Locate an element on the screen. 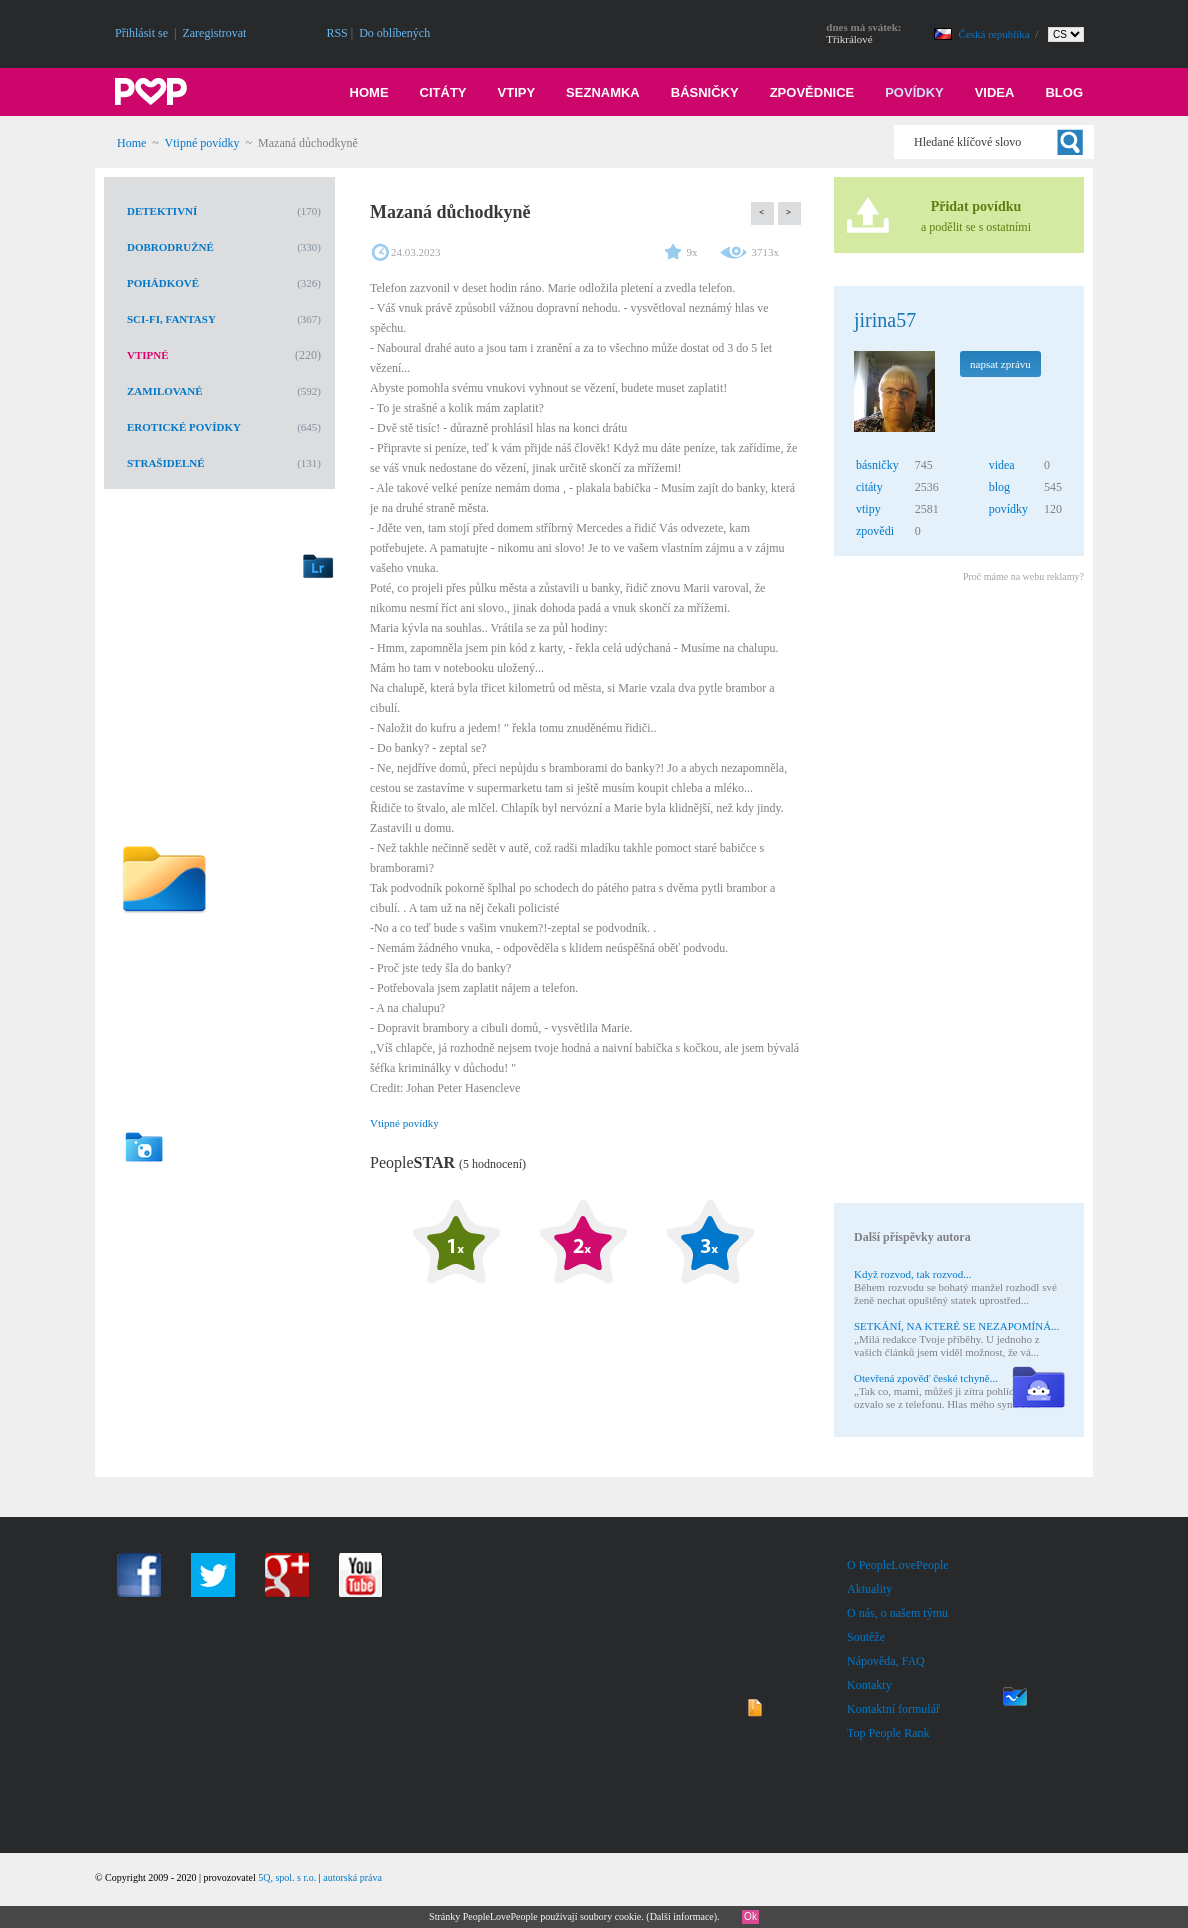 The width and height of the screenshot is (1188, 1928). open microsoft whiteboard files folder is located at coordinates (1015, 1697).